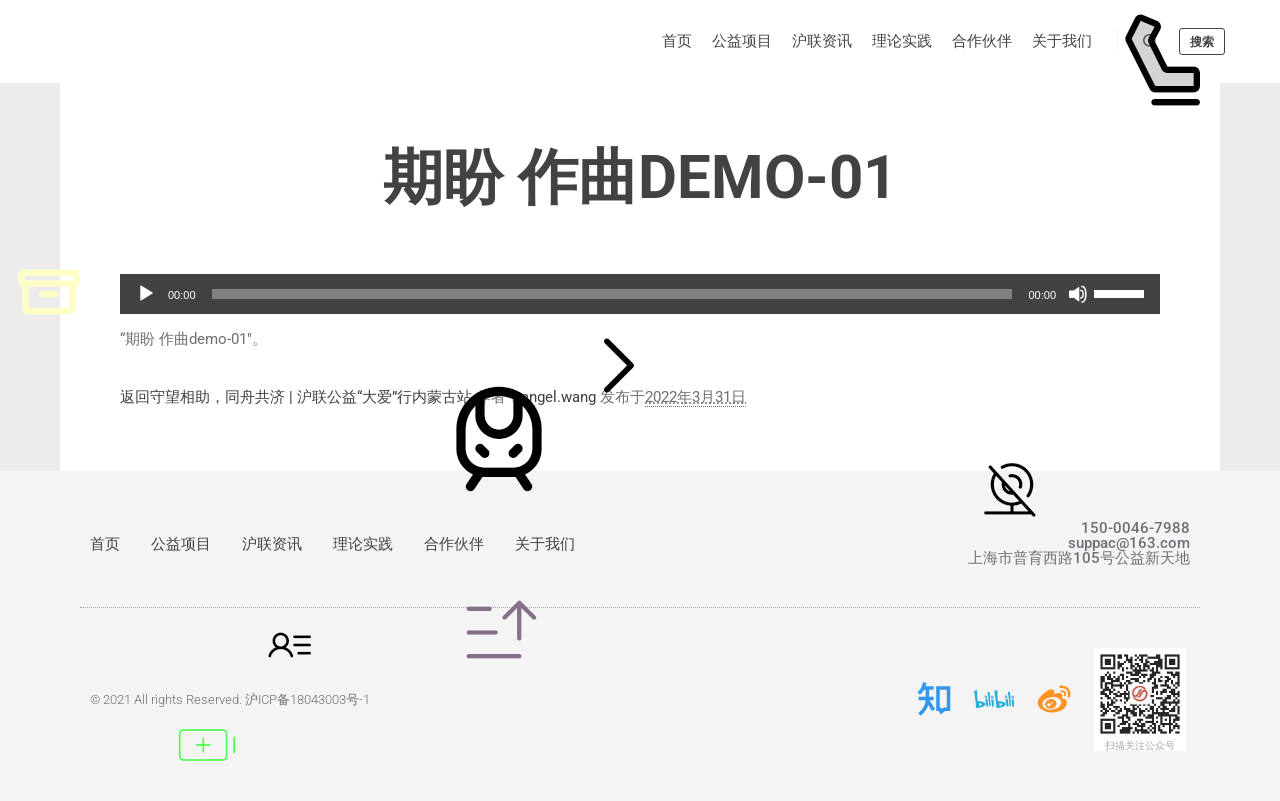 The height and width of the screenshot is (801, 1280). What do you see at coordinates (49, 292) in the screenshot?
I see `archive item or conversation` at bounding box center [49, 292].